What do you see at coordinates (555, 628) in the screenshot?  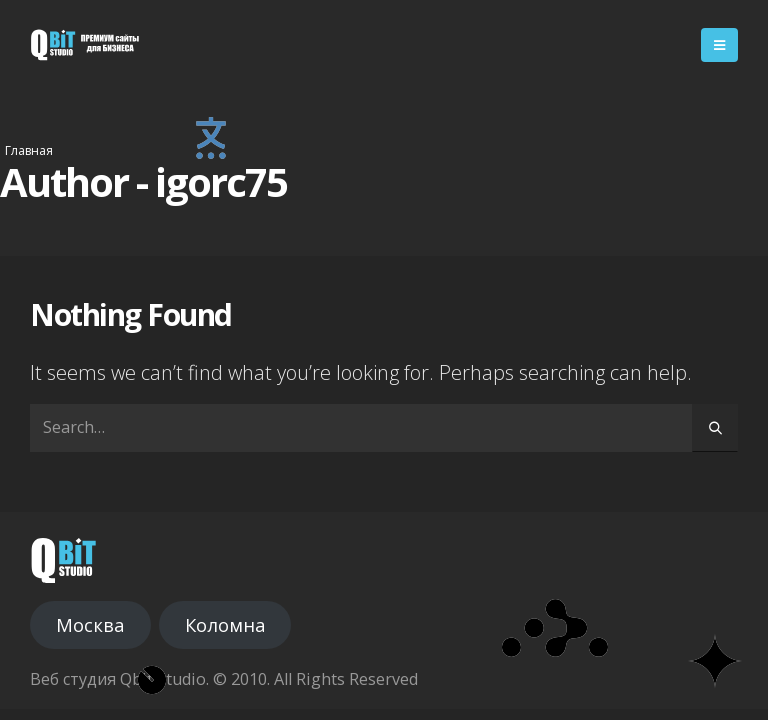 I see `react router library logo` at bounding box center [555, 628].